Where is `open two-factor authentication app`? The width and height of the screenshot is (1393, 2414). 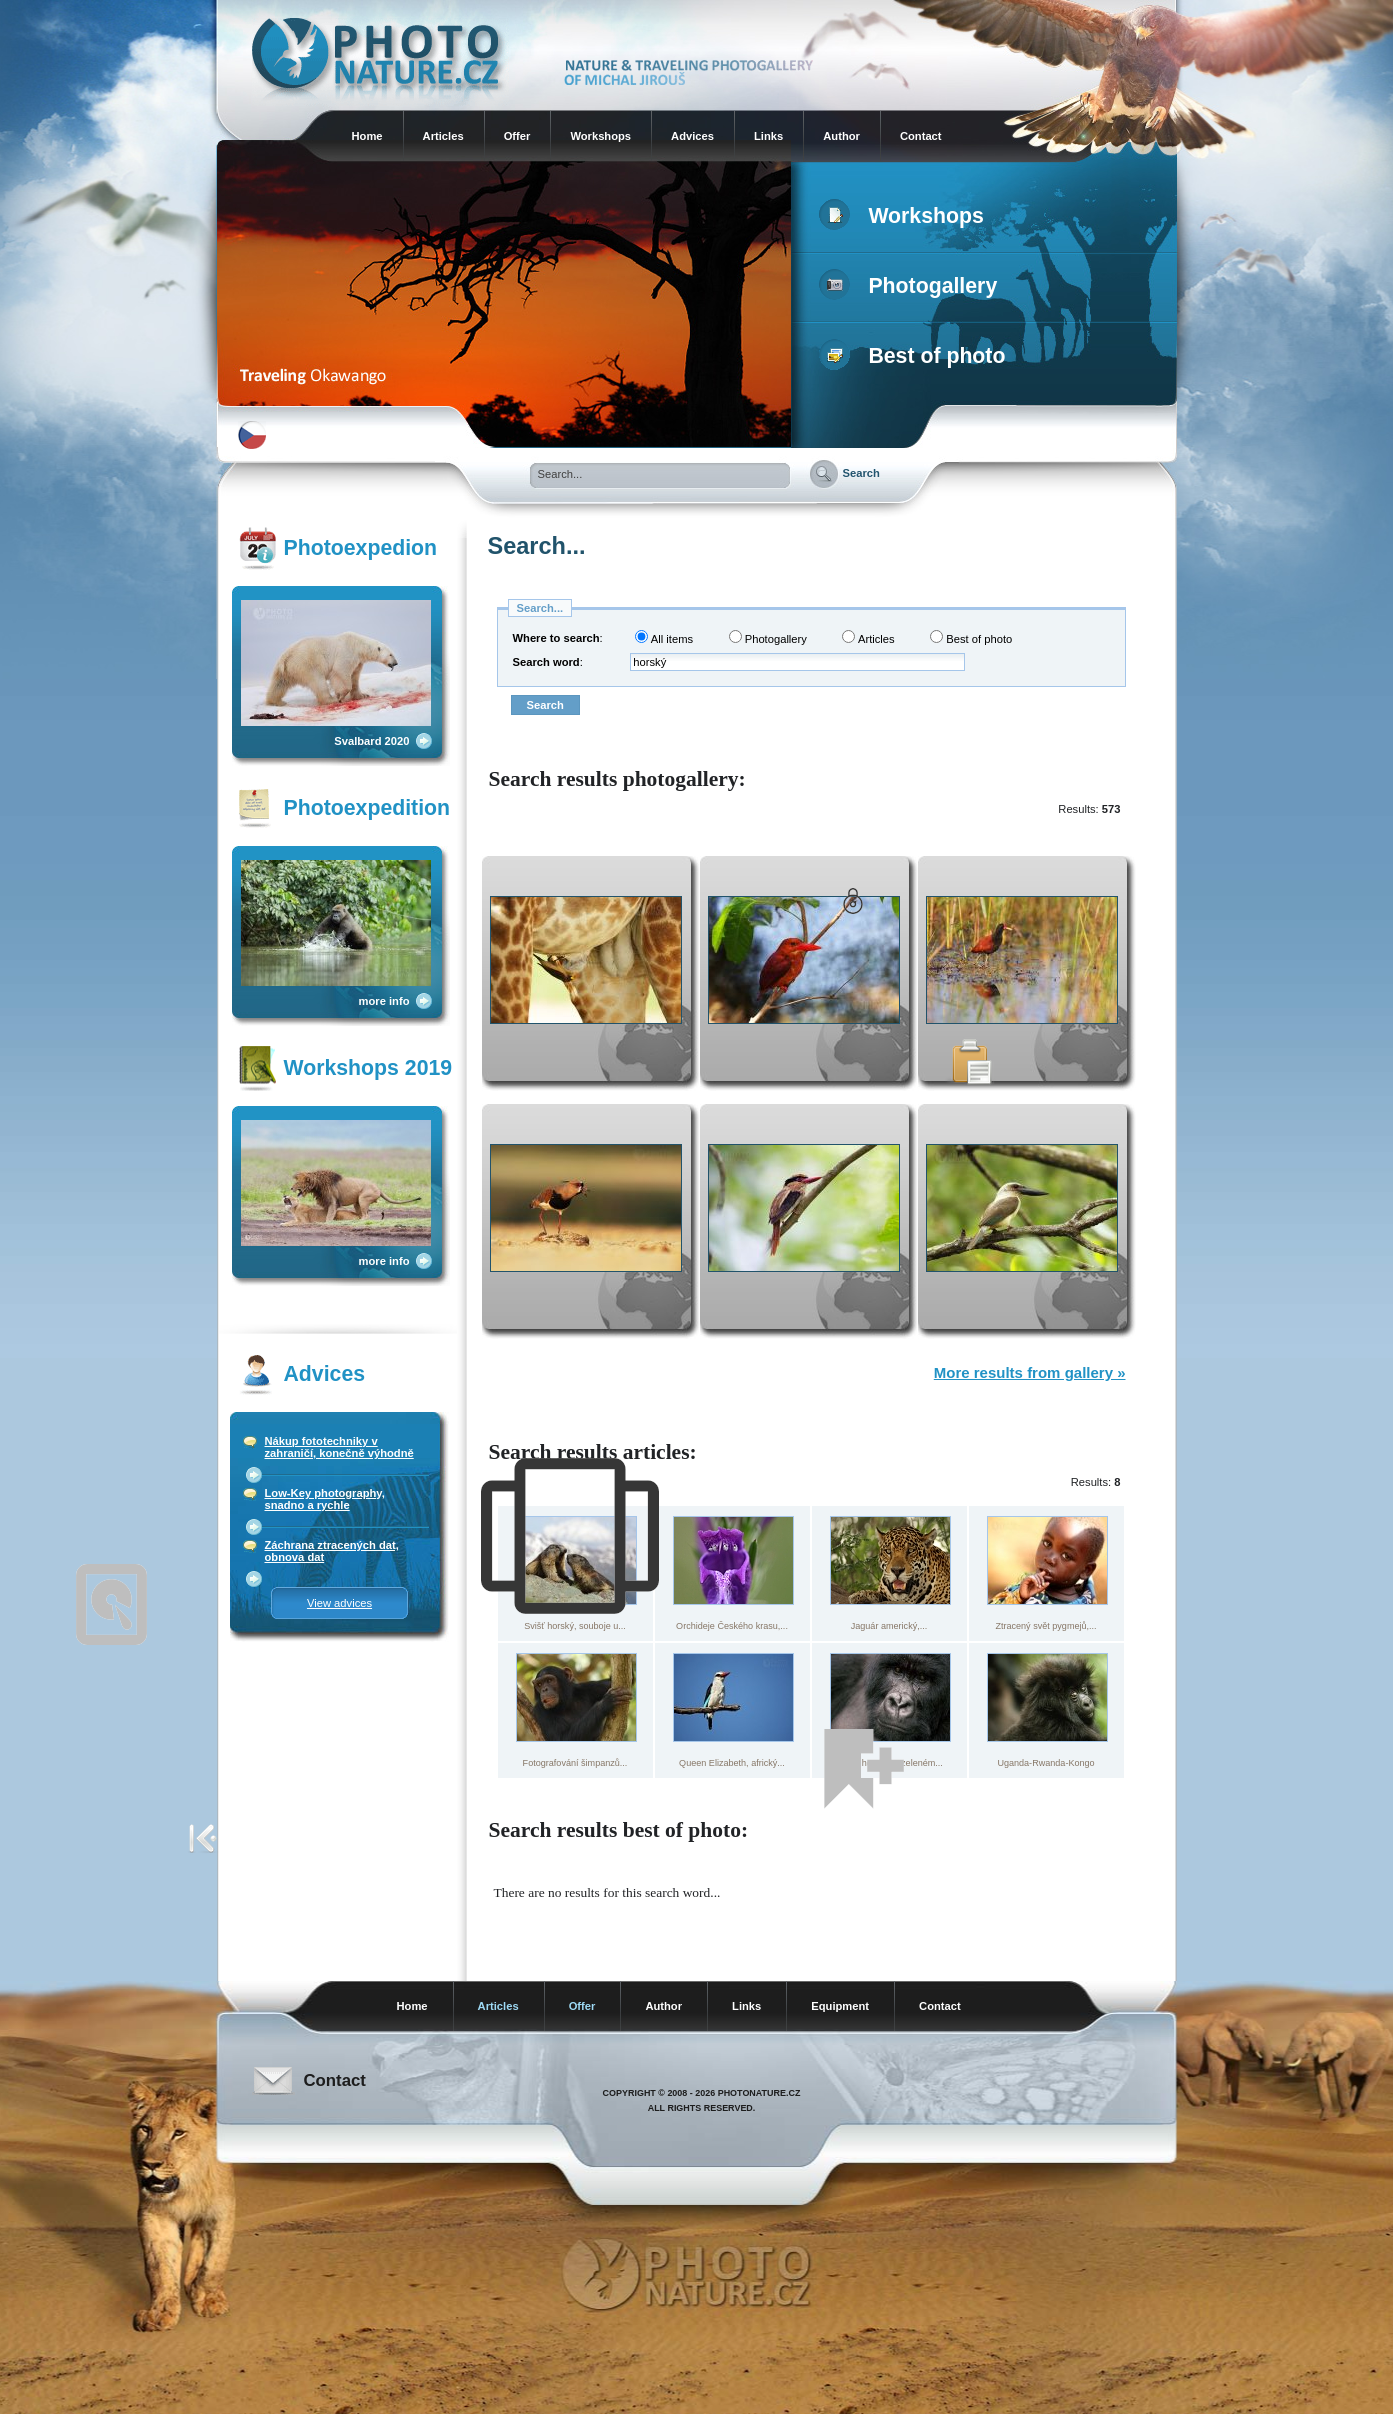
open two-factor authentication app is located at coordinates (853, 901).